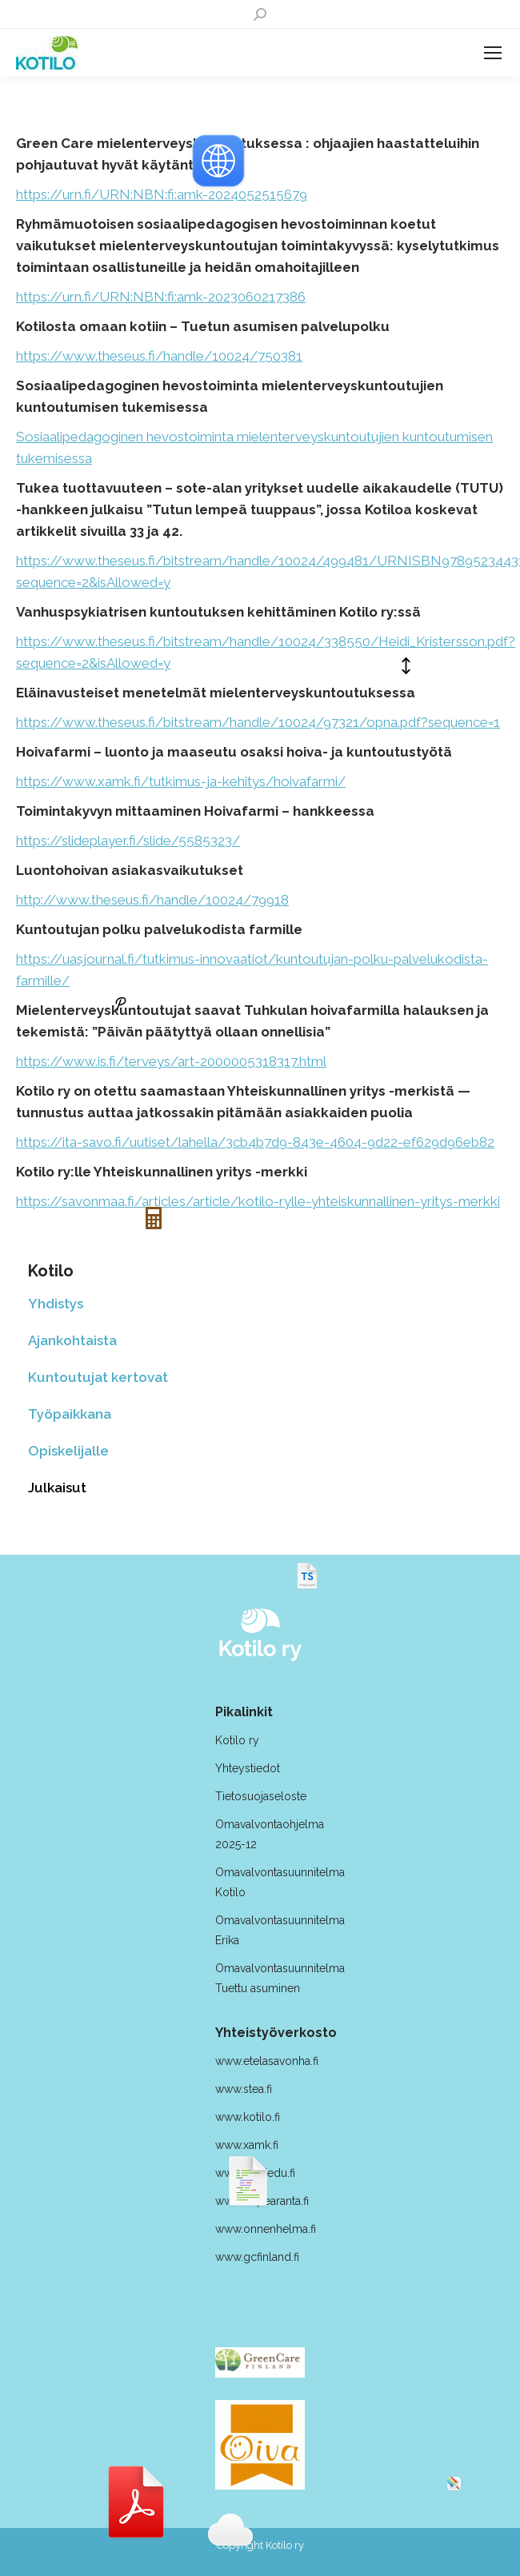 Image resolution: width=520 pixels, height=2576 pixels. What do you see at coordinates (136, 2503) in the screenshot?
I see `open a PDF document` at bounding box center [136, 2503].